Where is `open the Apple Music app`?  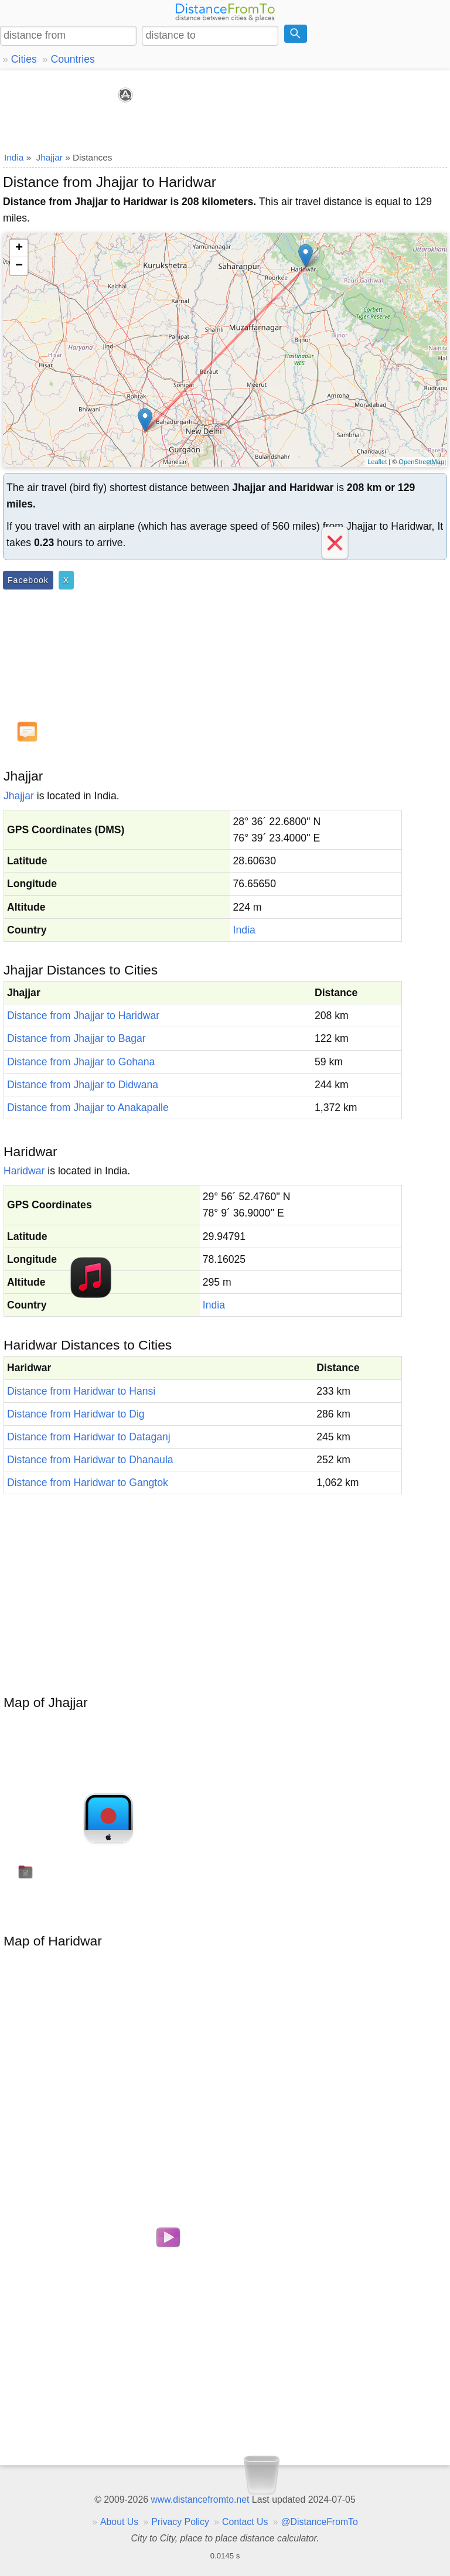
open the Apple Music app is located at coordinates (91, 1277).